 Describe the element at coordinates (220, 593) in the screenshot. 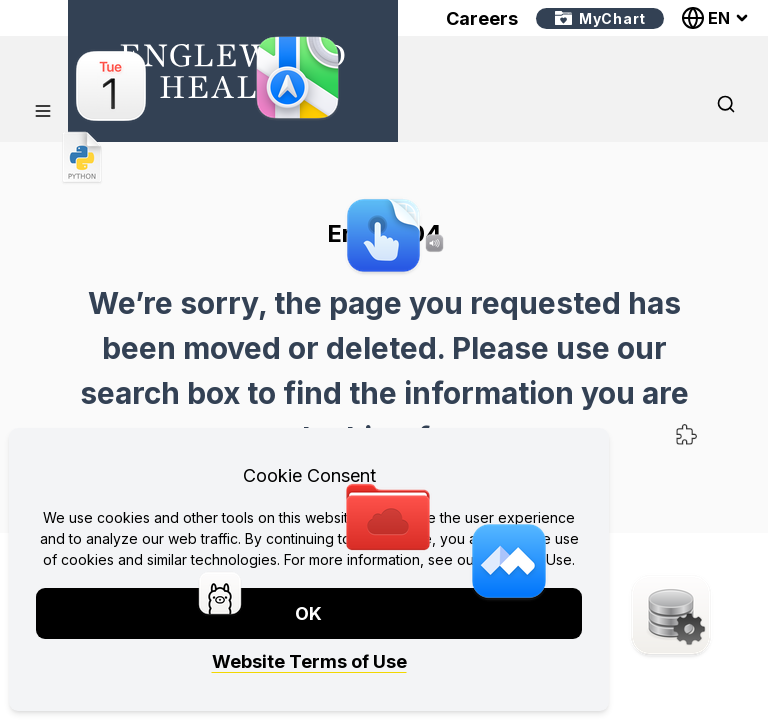

I see `open the ollama app` at that location.